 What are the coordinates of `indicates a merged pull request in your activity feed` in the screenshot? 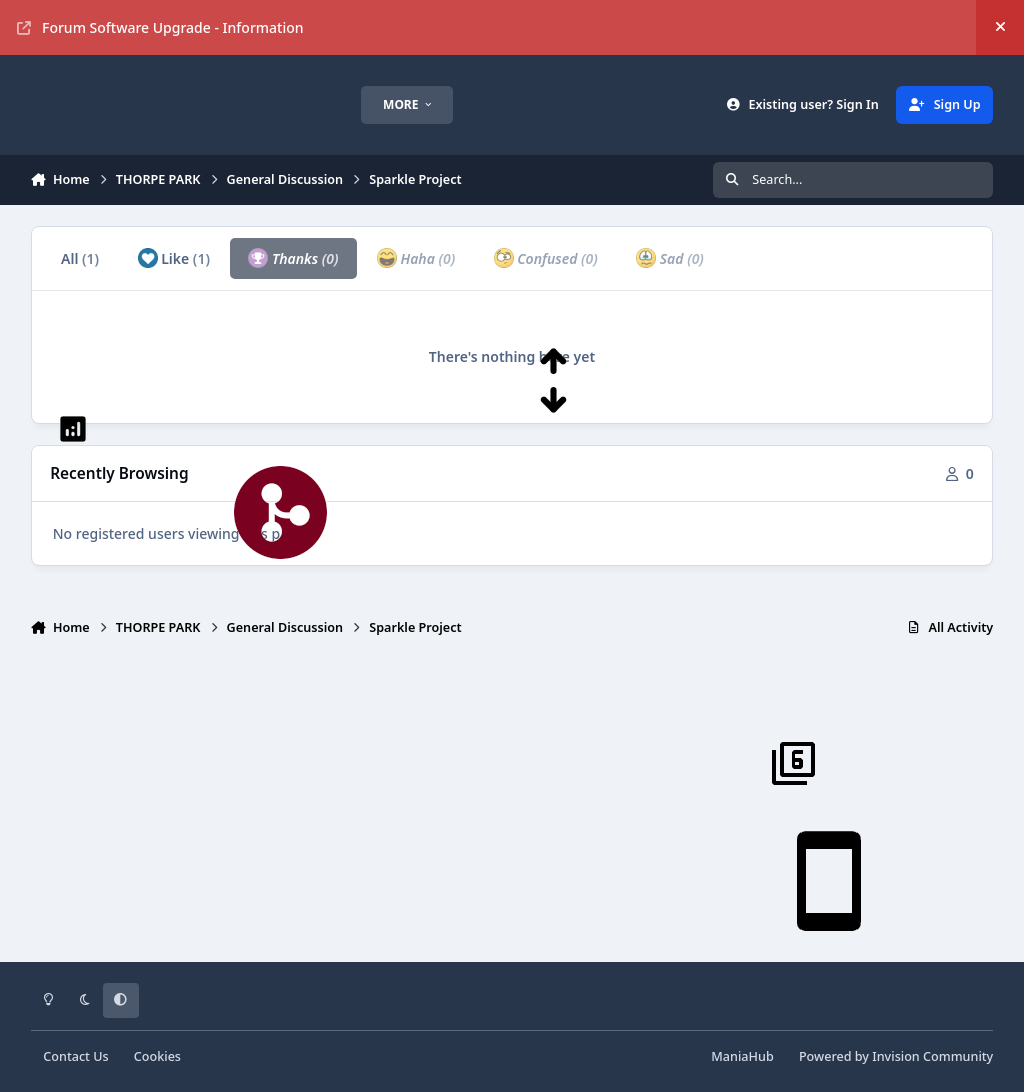 It's located at (280, 512).